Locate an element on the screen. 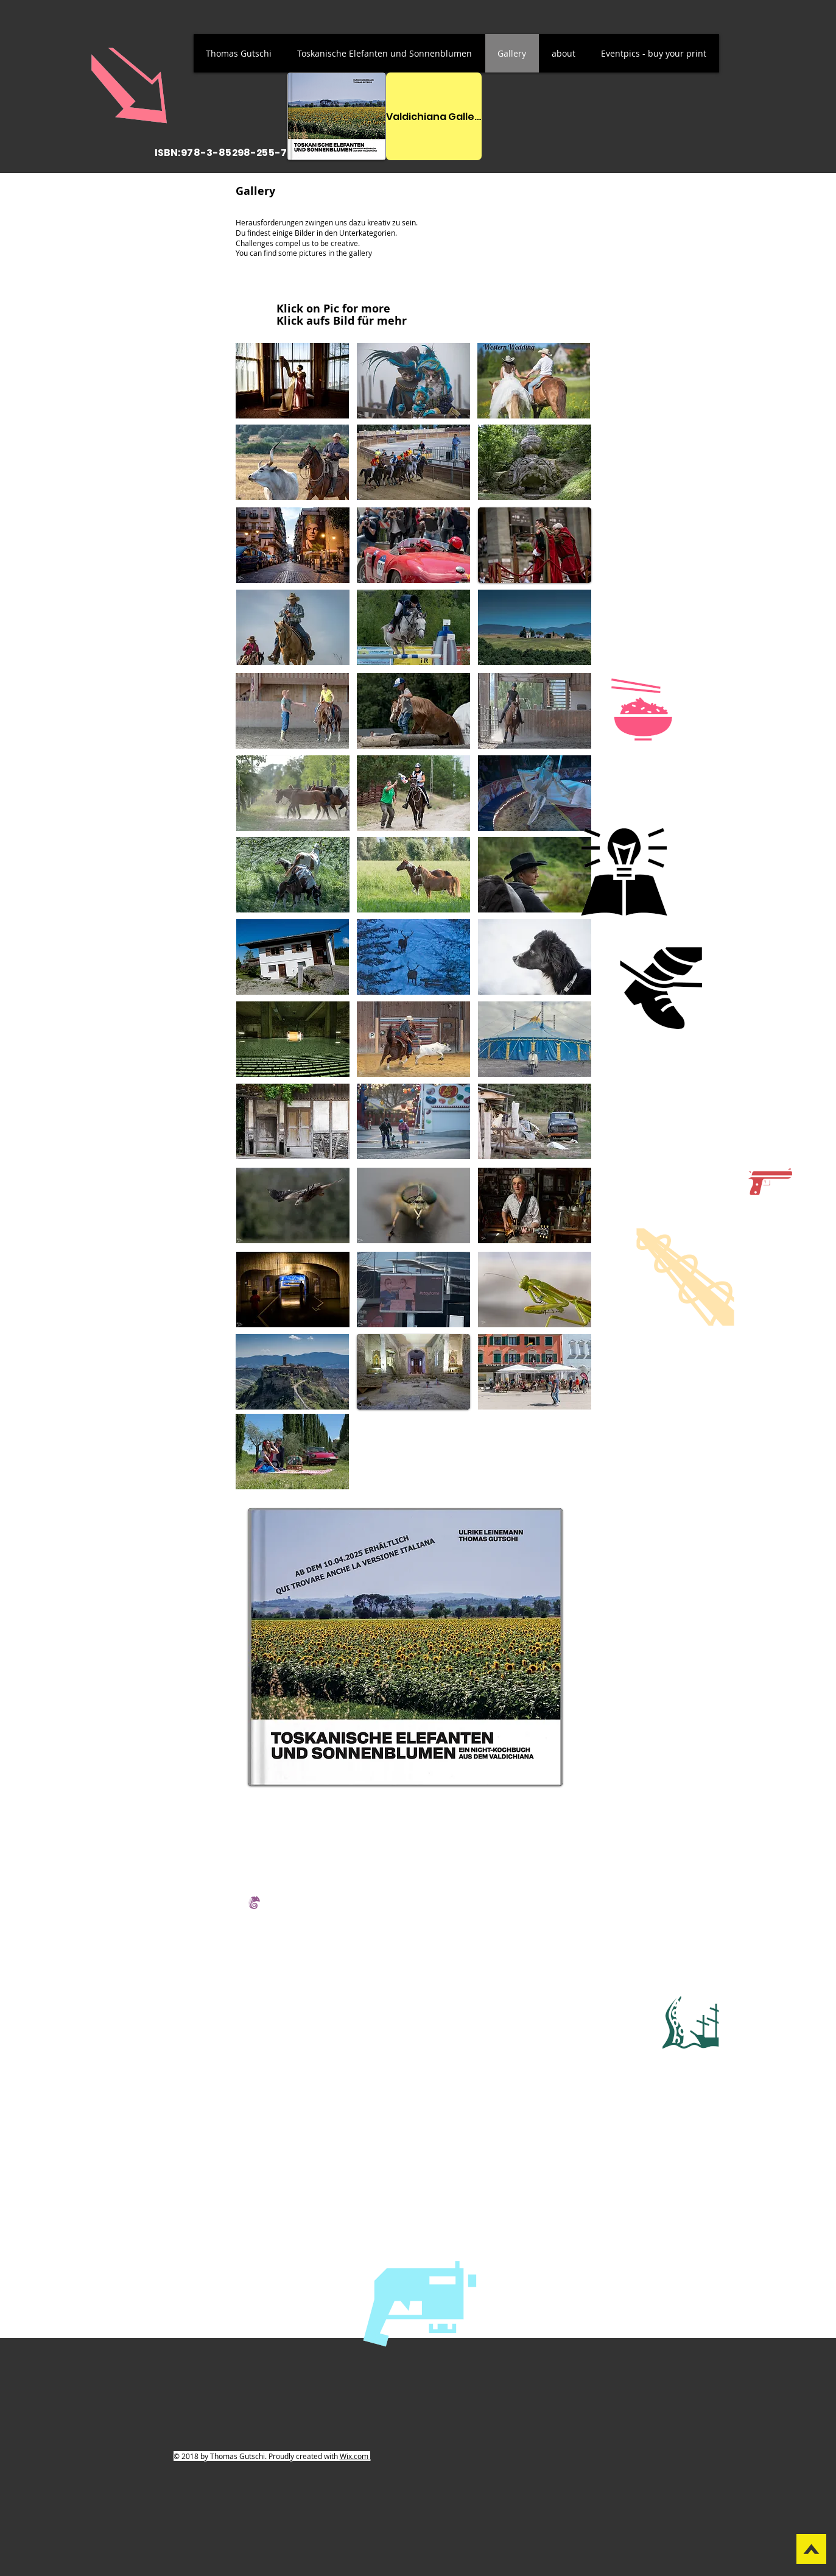  select bolter weapon in game inventory is located at coordinates (419, 2305).